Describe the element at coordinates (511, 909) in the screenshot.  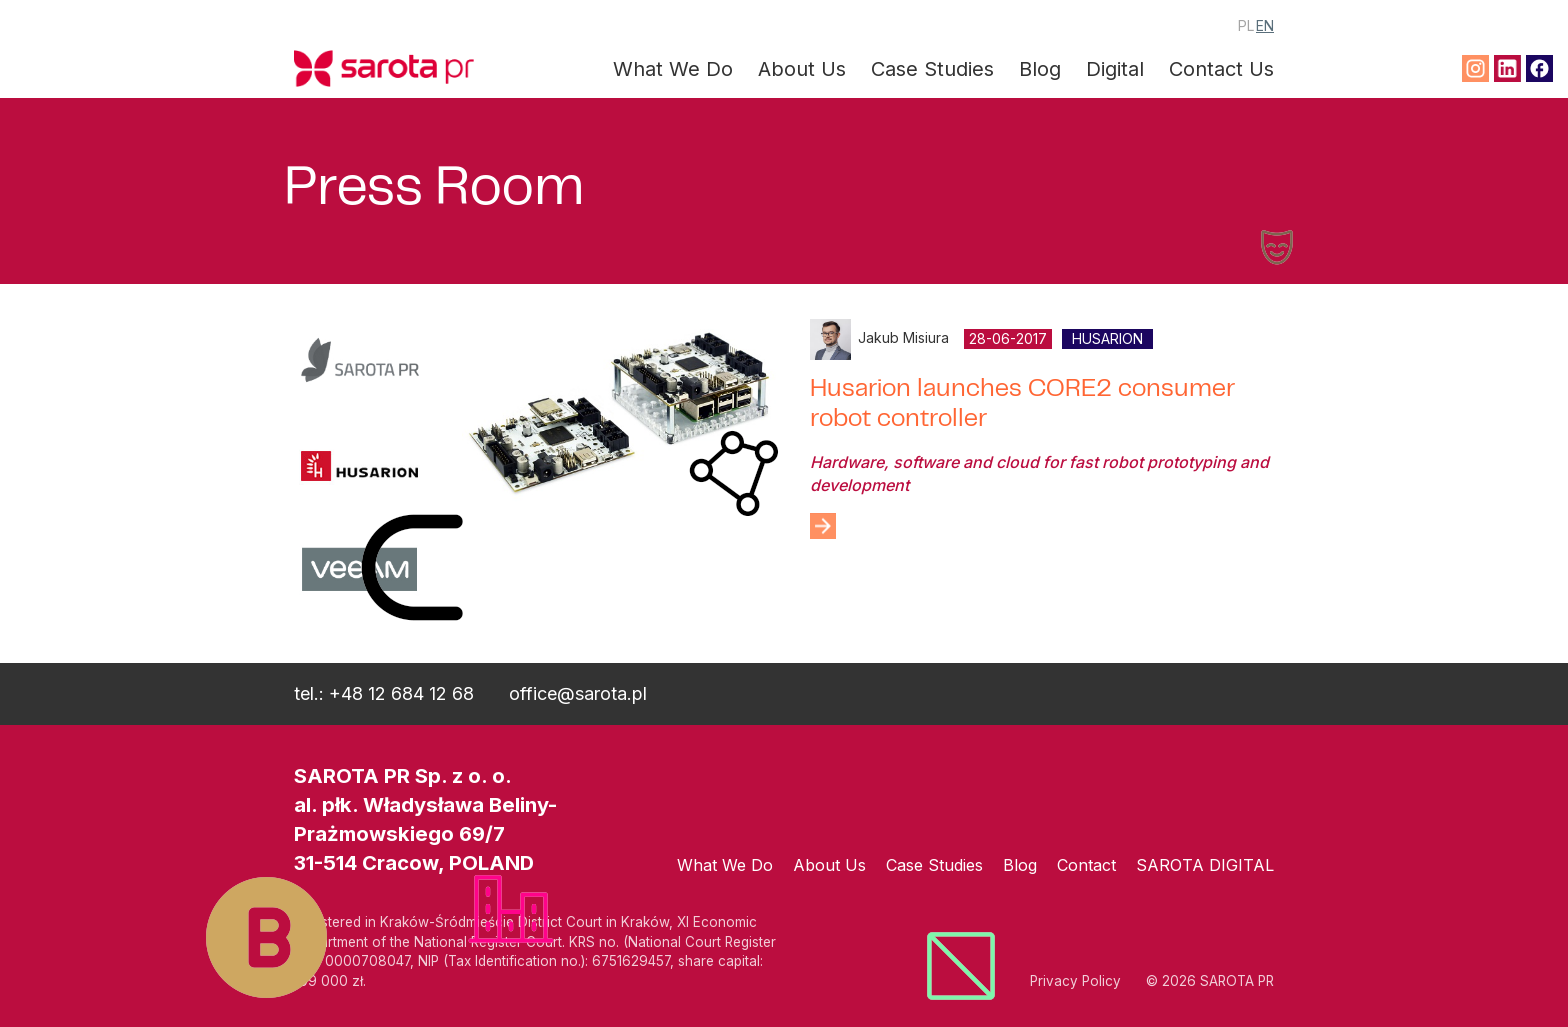
I see `view city or urban locations` at that location.